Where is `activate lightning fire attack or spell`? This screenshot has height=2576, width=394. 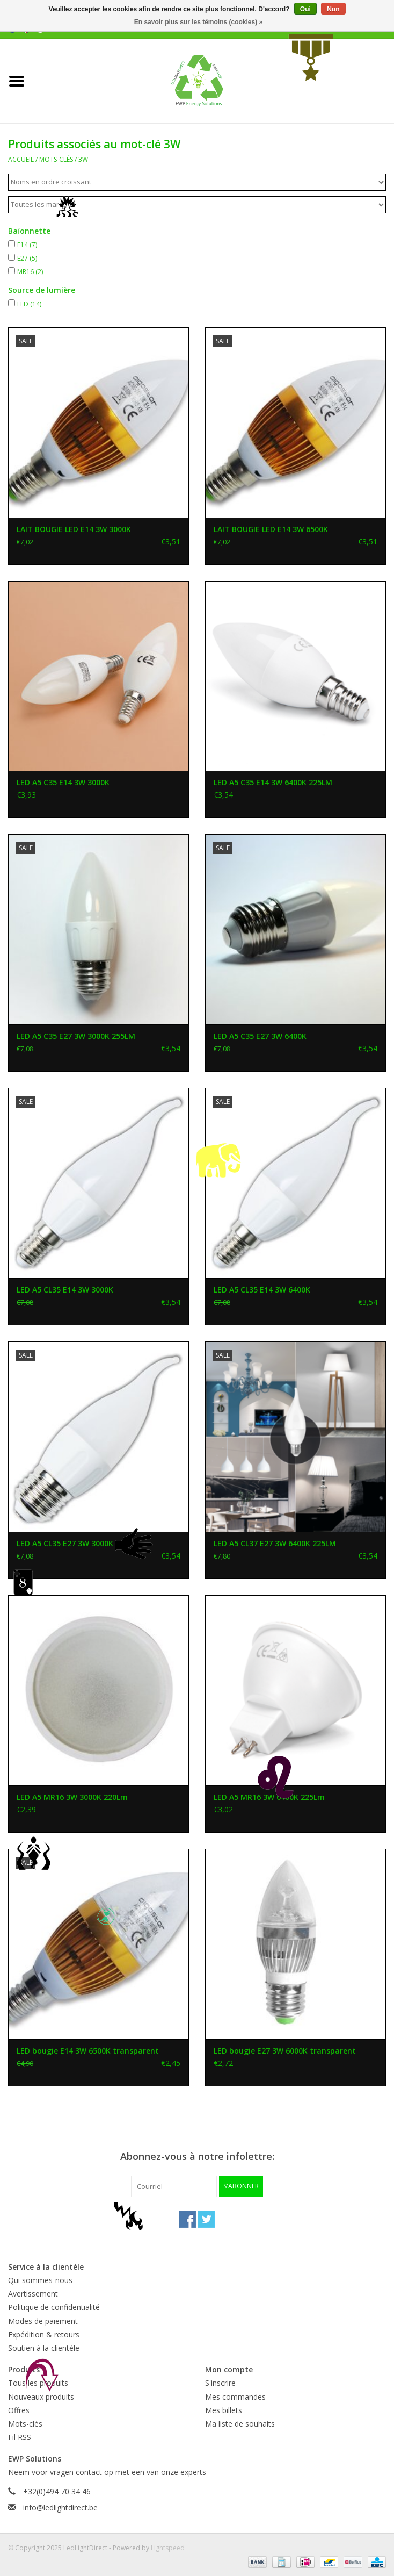 activate lightning fire attack or spell is located at coordinates (128, 2216).